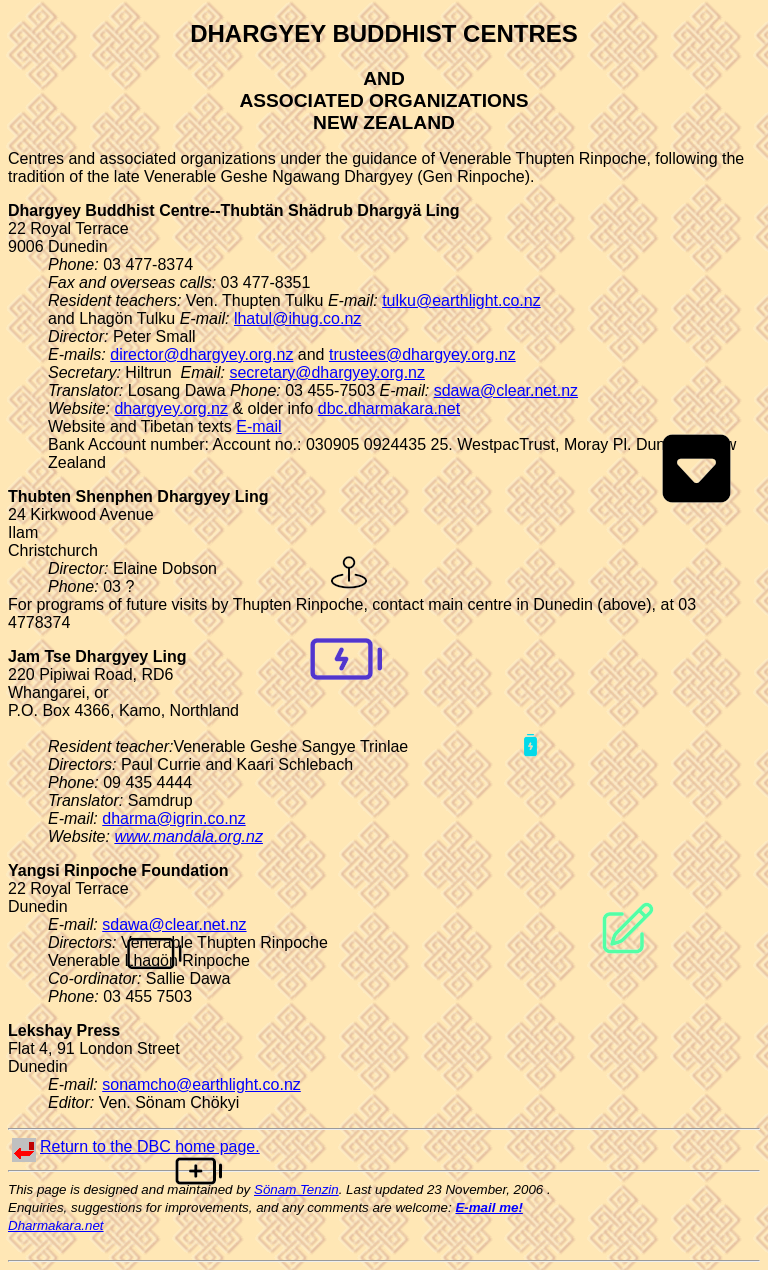 Image resolution: width=768 pixels, height=1270 pixels. Describe the element at coordinates (153, 953) in the screenshot. I see `indicates battery is empty or depleted` at that location.